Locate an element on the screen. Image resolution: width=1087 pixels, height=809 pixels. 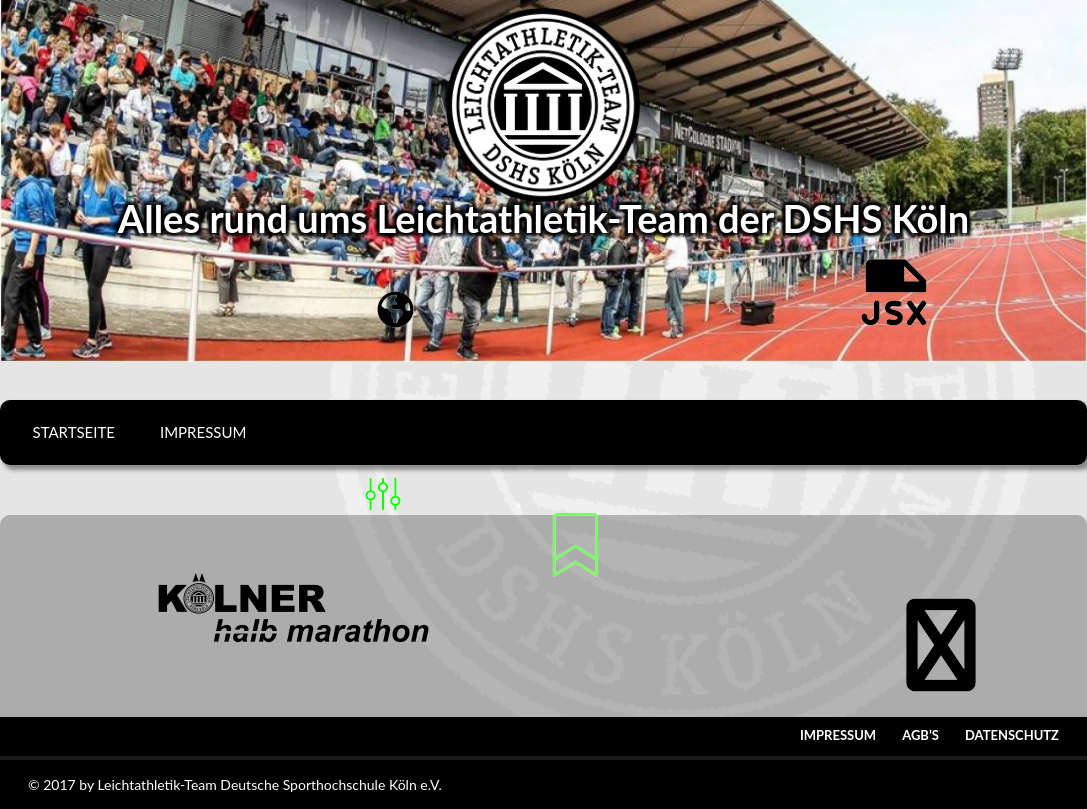
adjust settings or preferences is located at coordinates (383, 494).